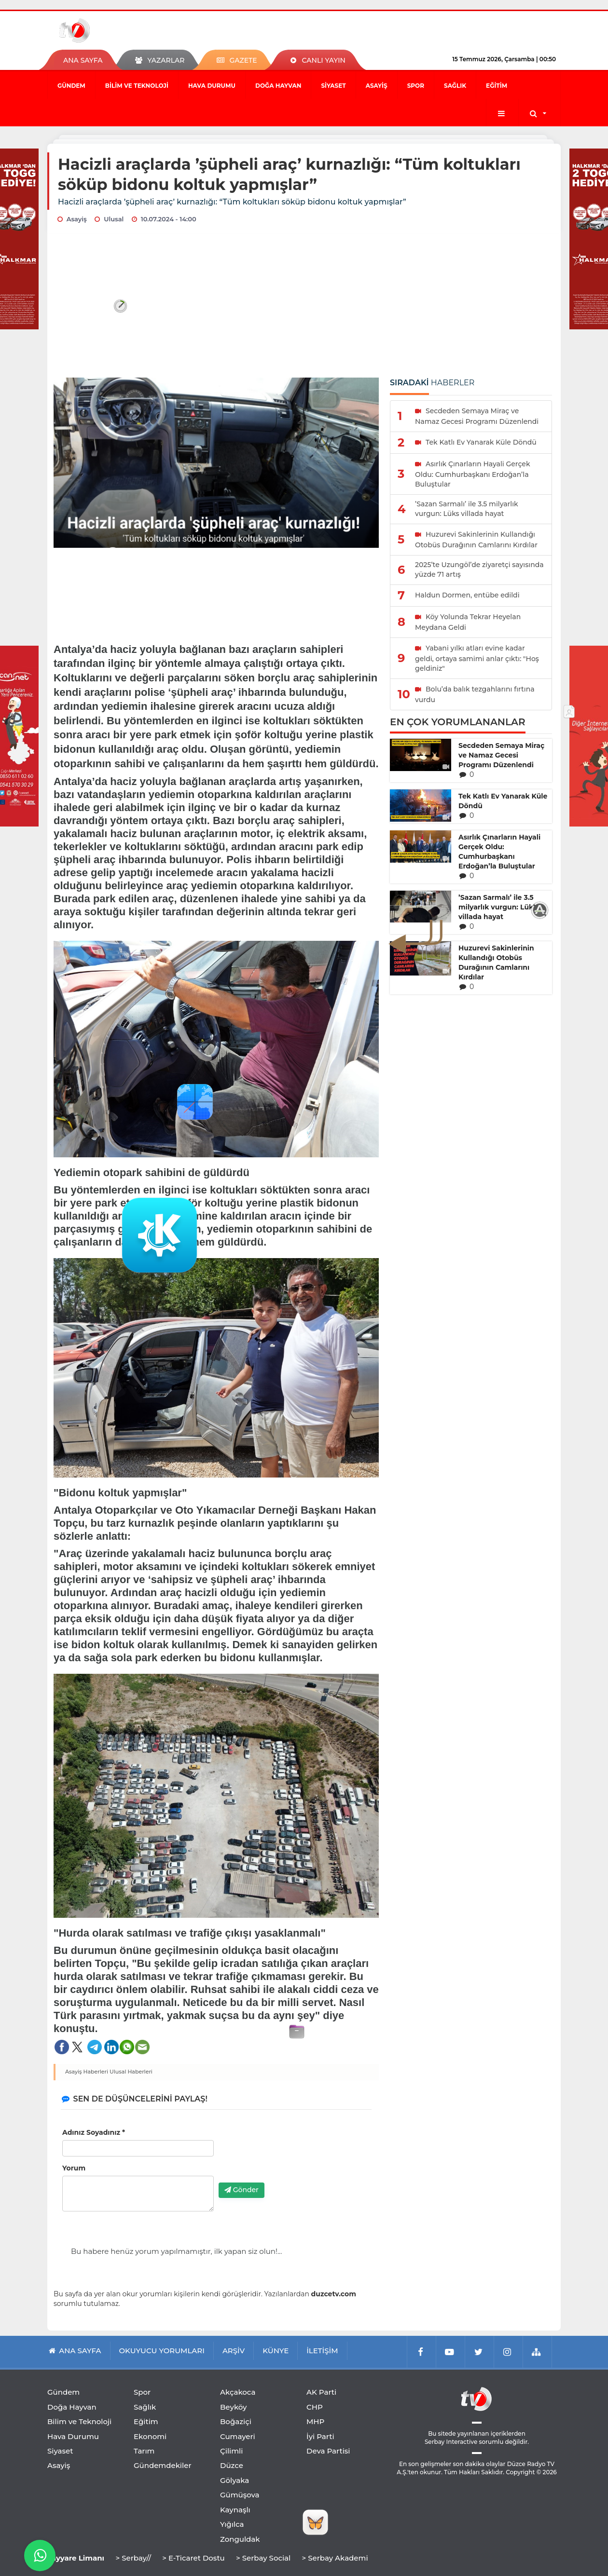  I want to click on launch kde desktop environment settings, so click(159, 1235).